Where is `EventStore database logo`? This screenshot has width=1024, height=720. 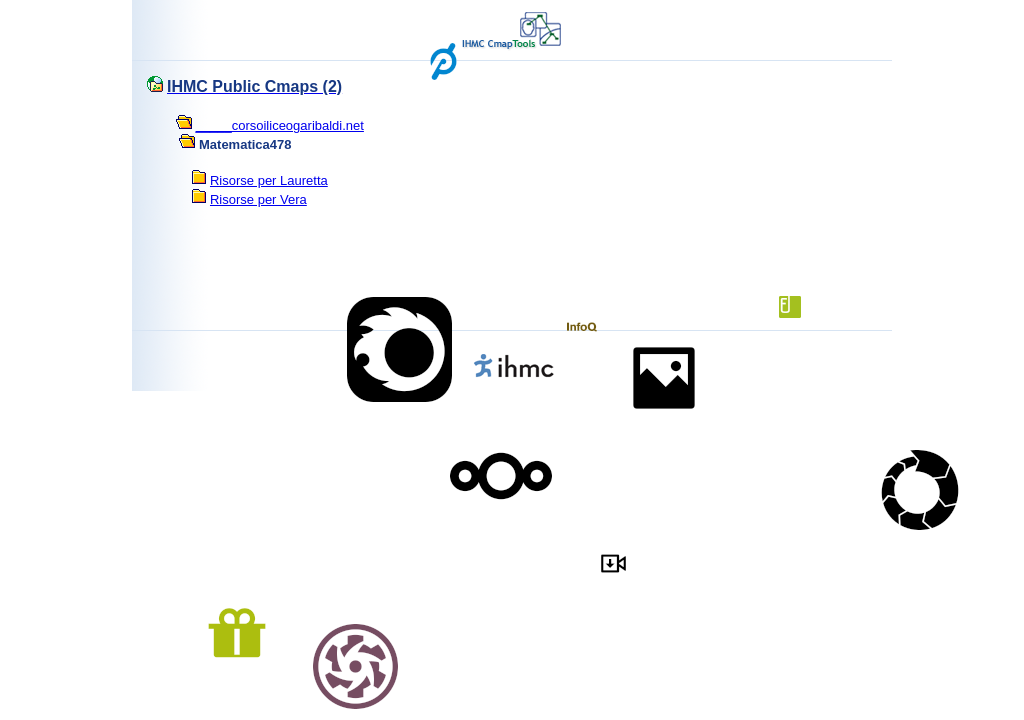 EventStore database logo is located at coordinates (920, 490).